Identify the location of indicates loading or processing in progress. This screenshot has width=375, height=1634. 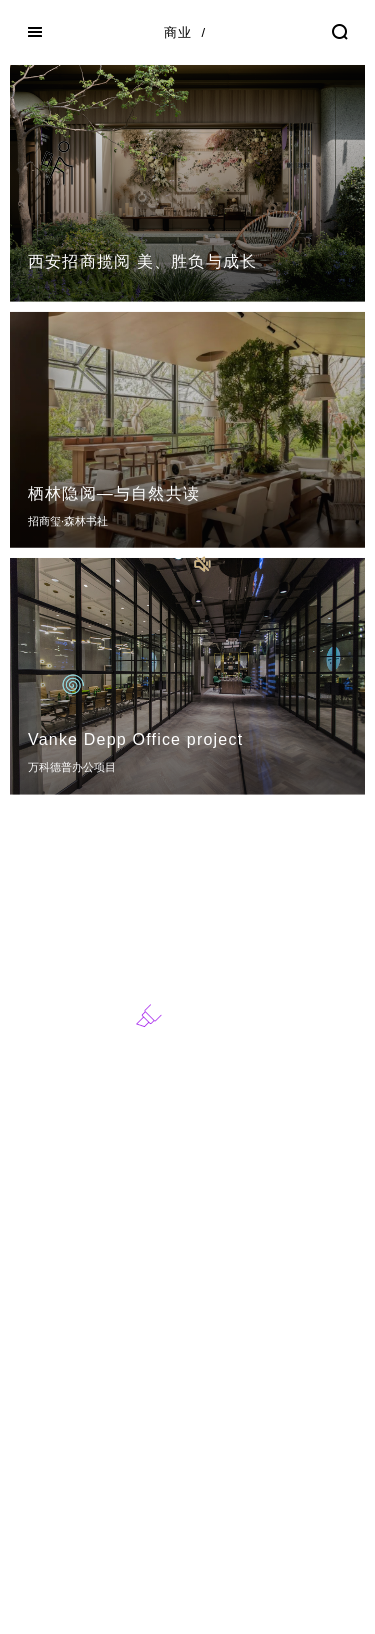
(72, 684).